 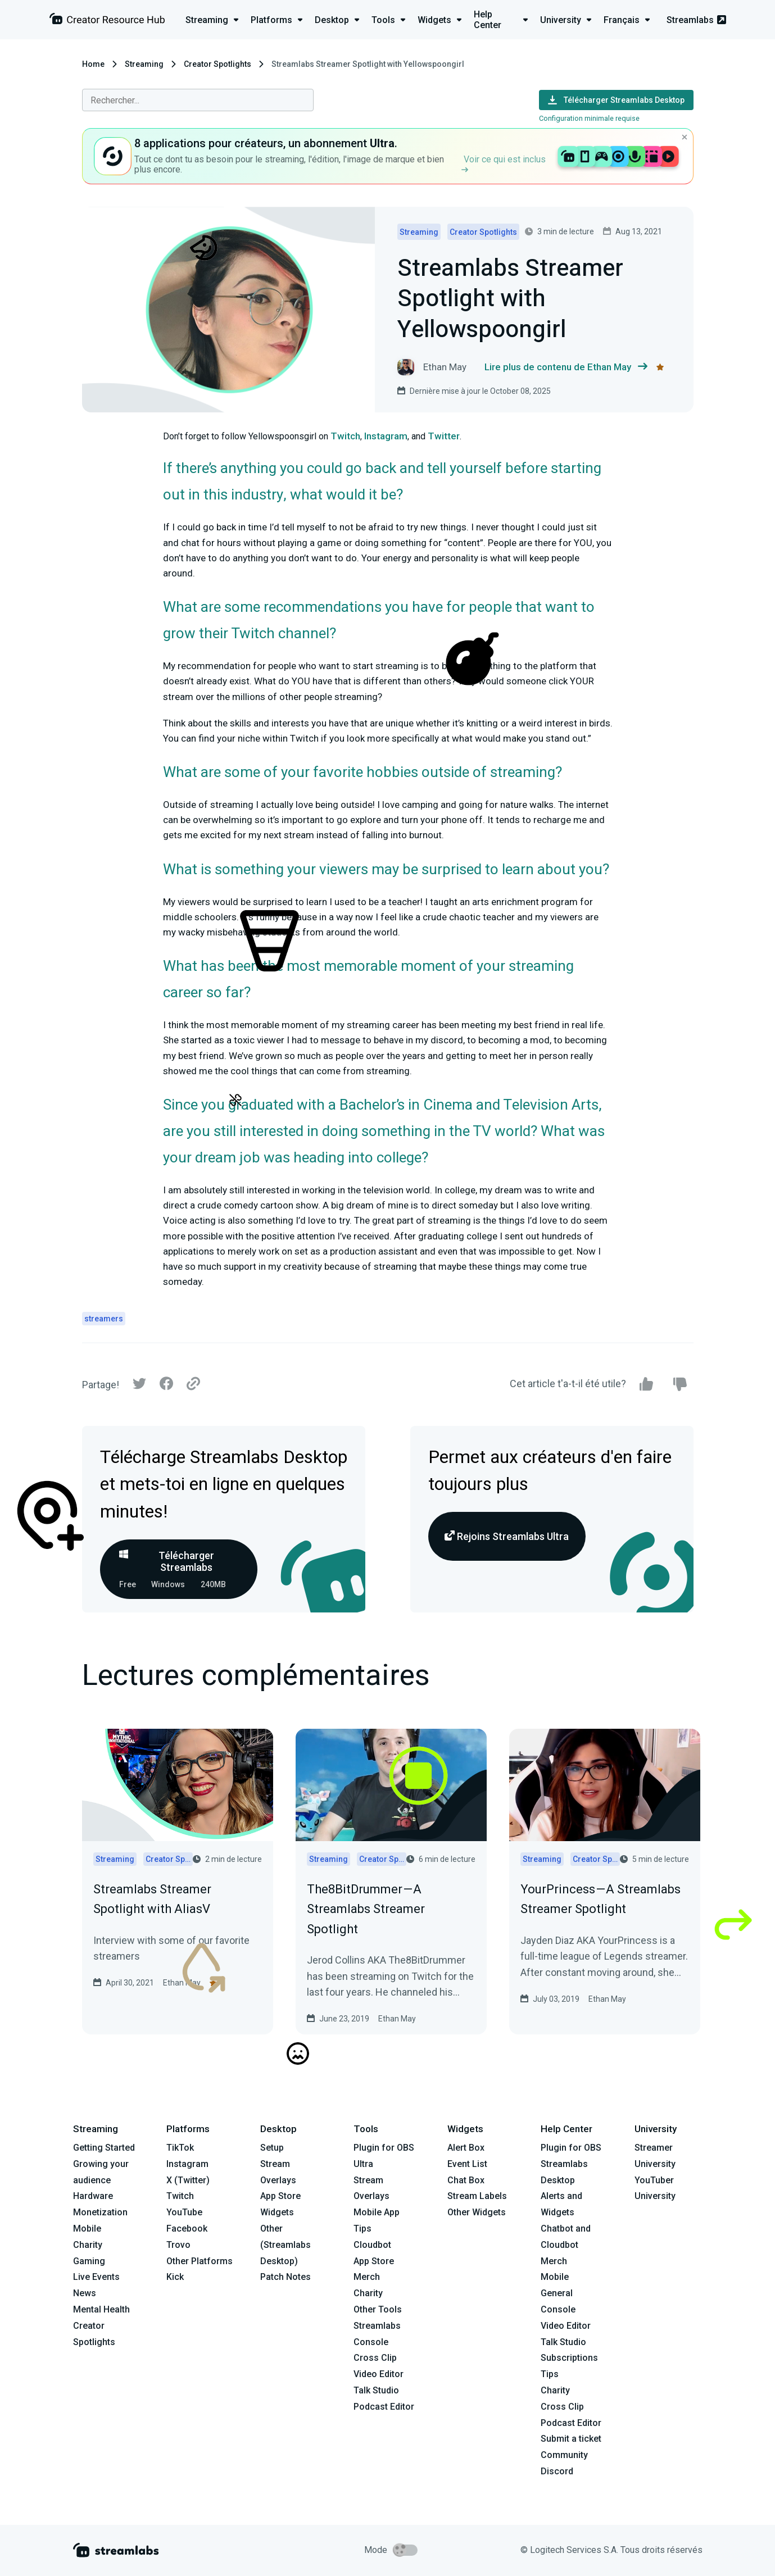 What do you see at coordinates (418, 1775) in the screenshot?
I see `stop or halt a current process` at bounding box center [418, 1775].